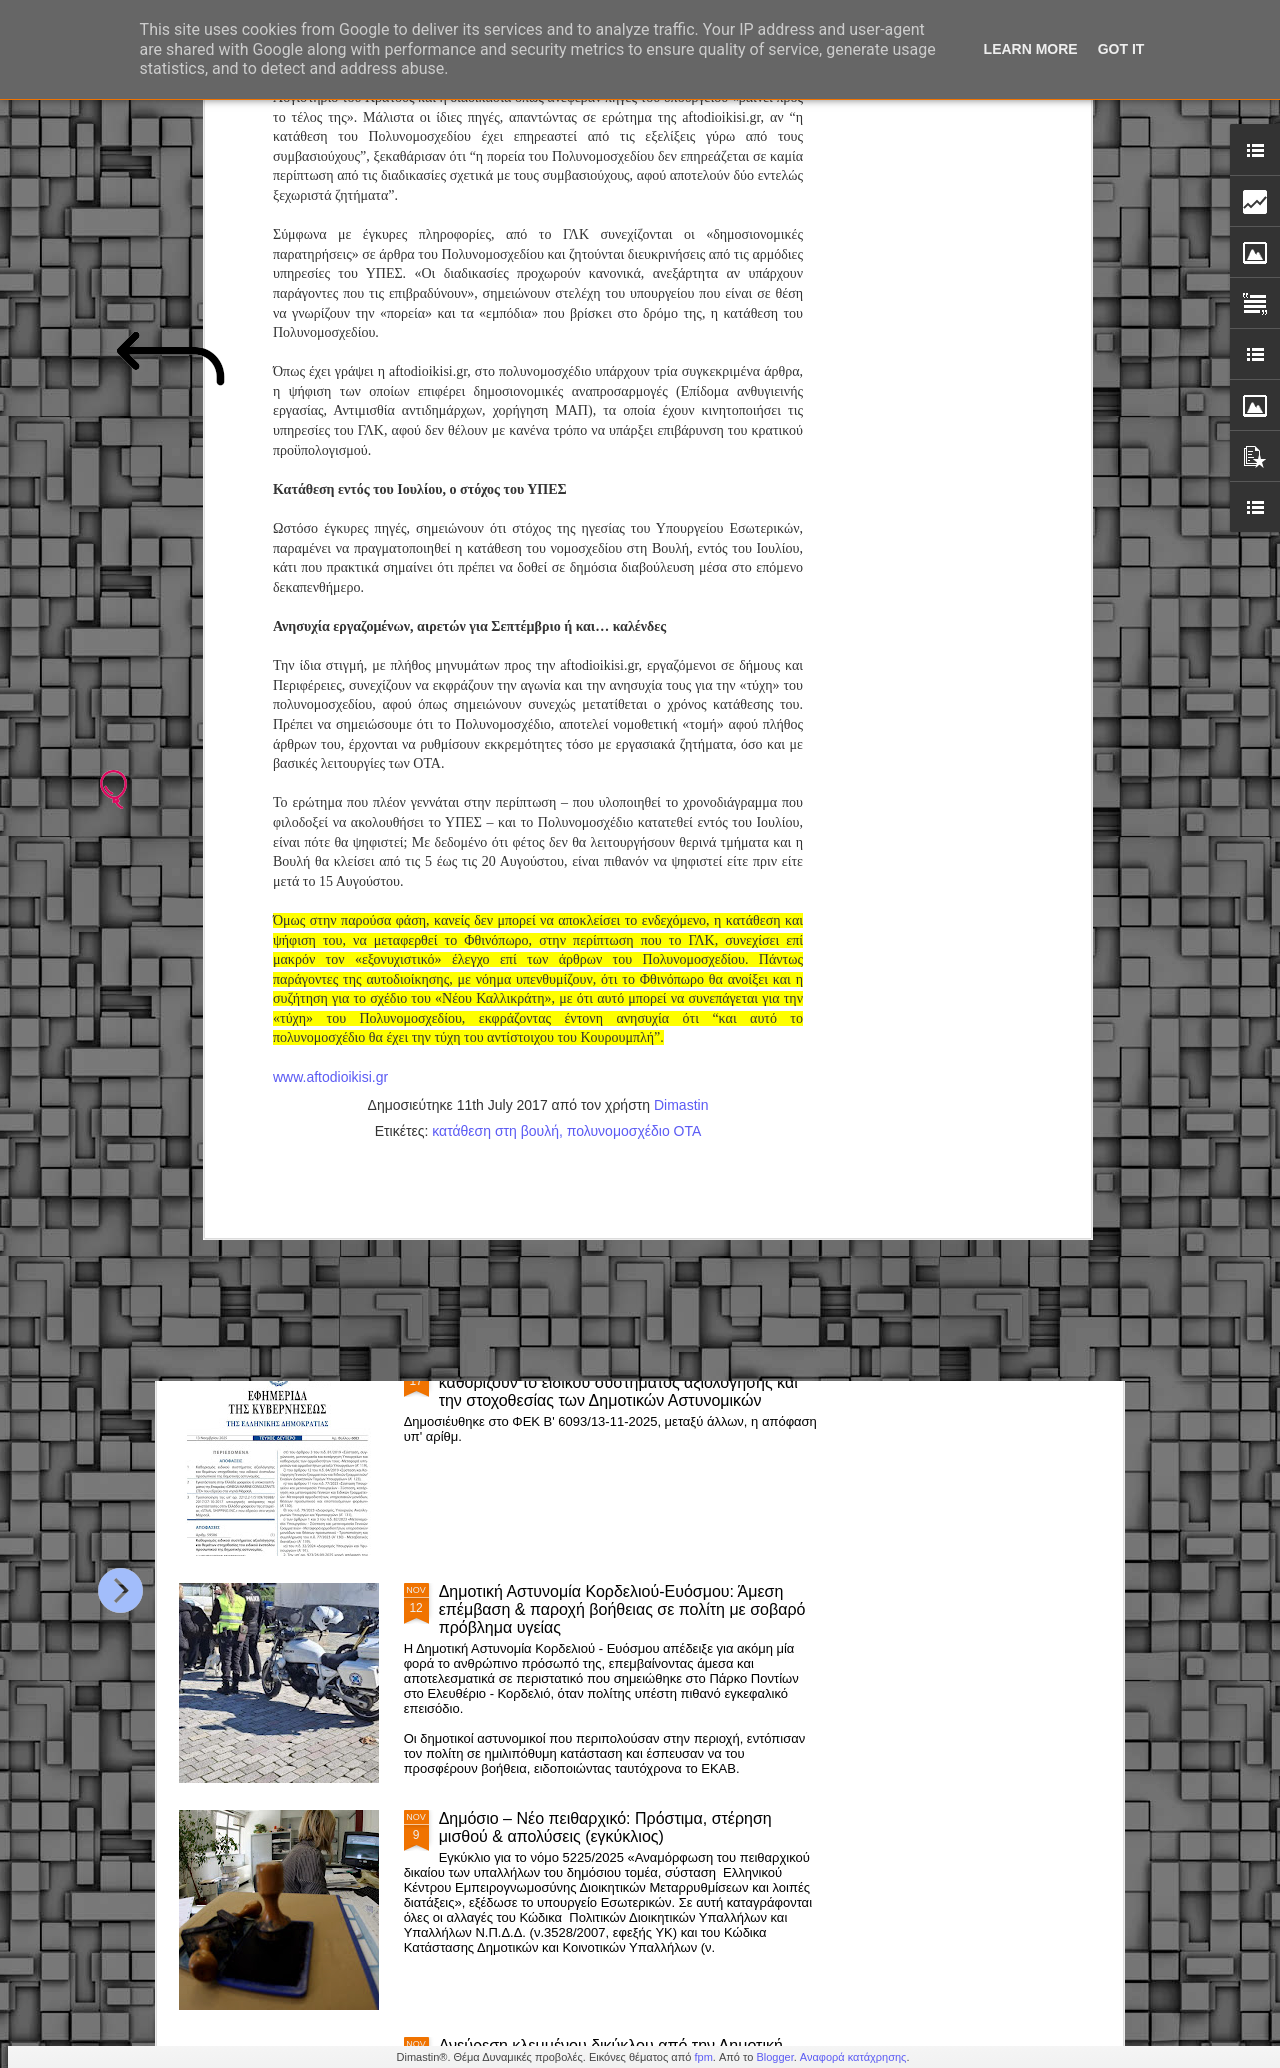  I want to click on indicates a celebration or special event, so click(113, 789).